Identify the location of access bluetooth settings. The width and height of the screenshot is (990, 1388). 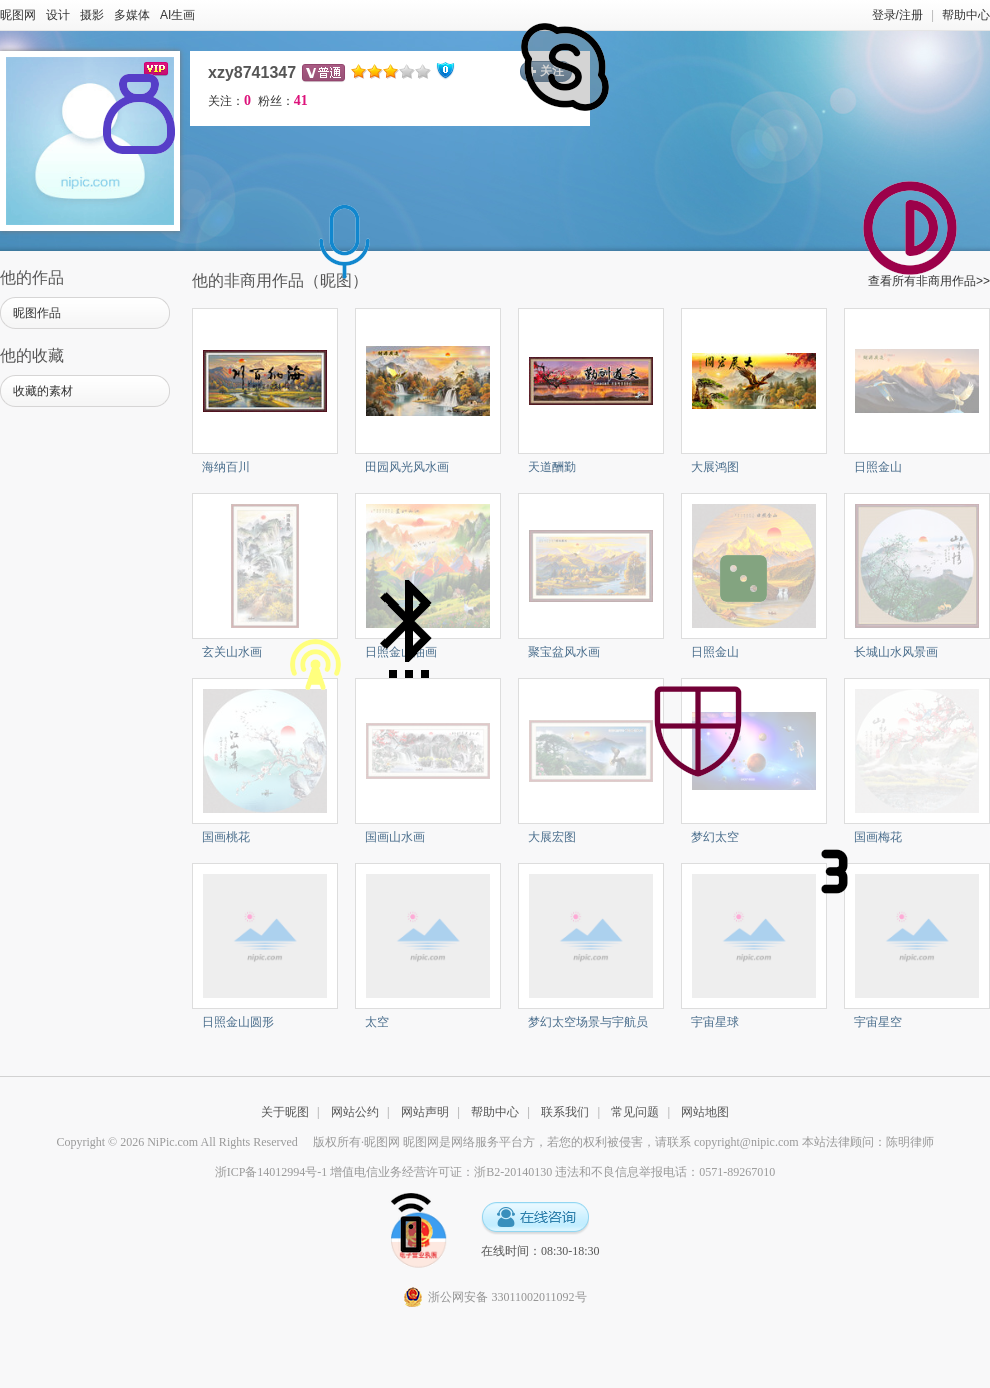
(409, 629).